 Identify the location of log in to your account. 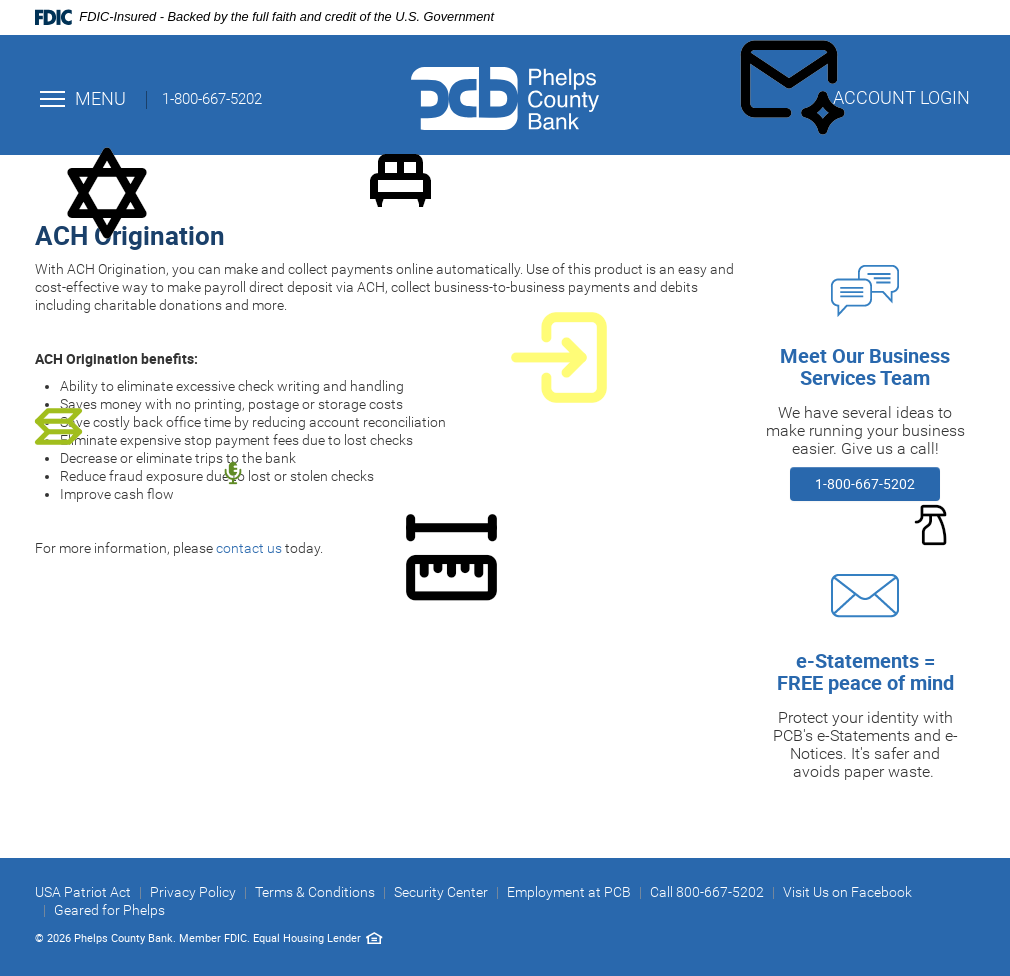
(561, 357).